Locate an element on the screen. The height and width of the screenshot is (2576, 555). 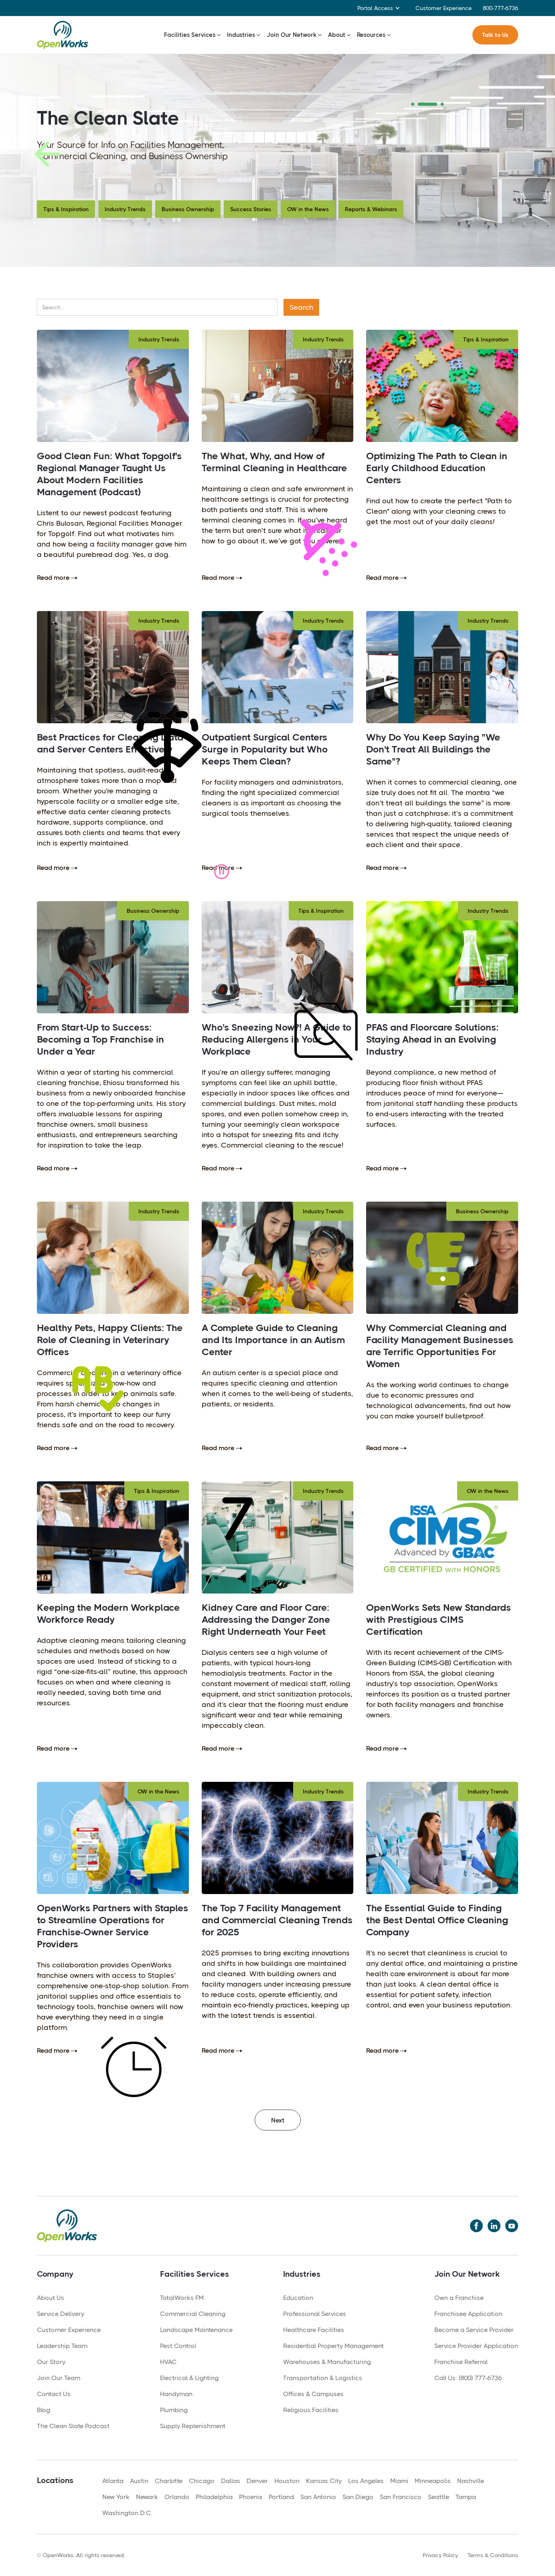
pause media playback is located at coordinates (221, 871).